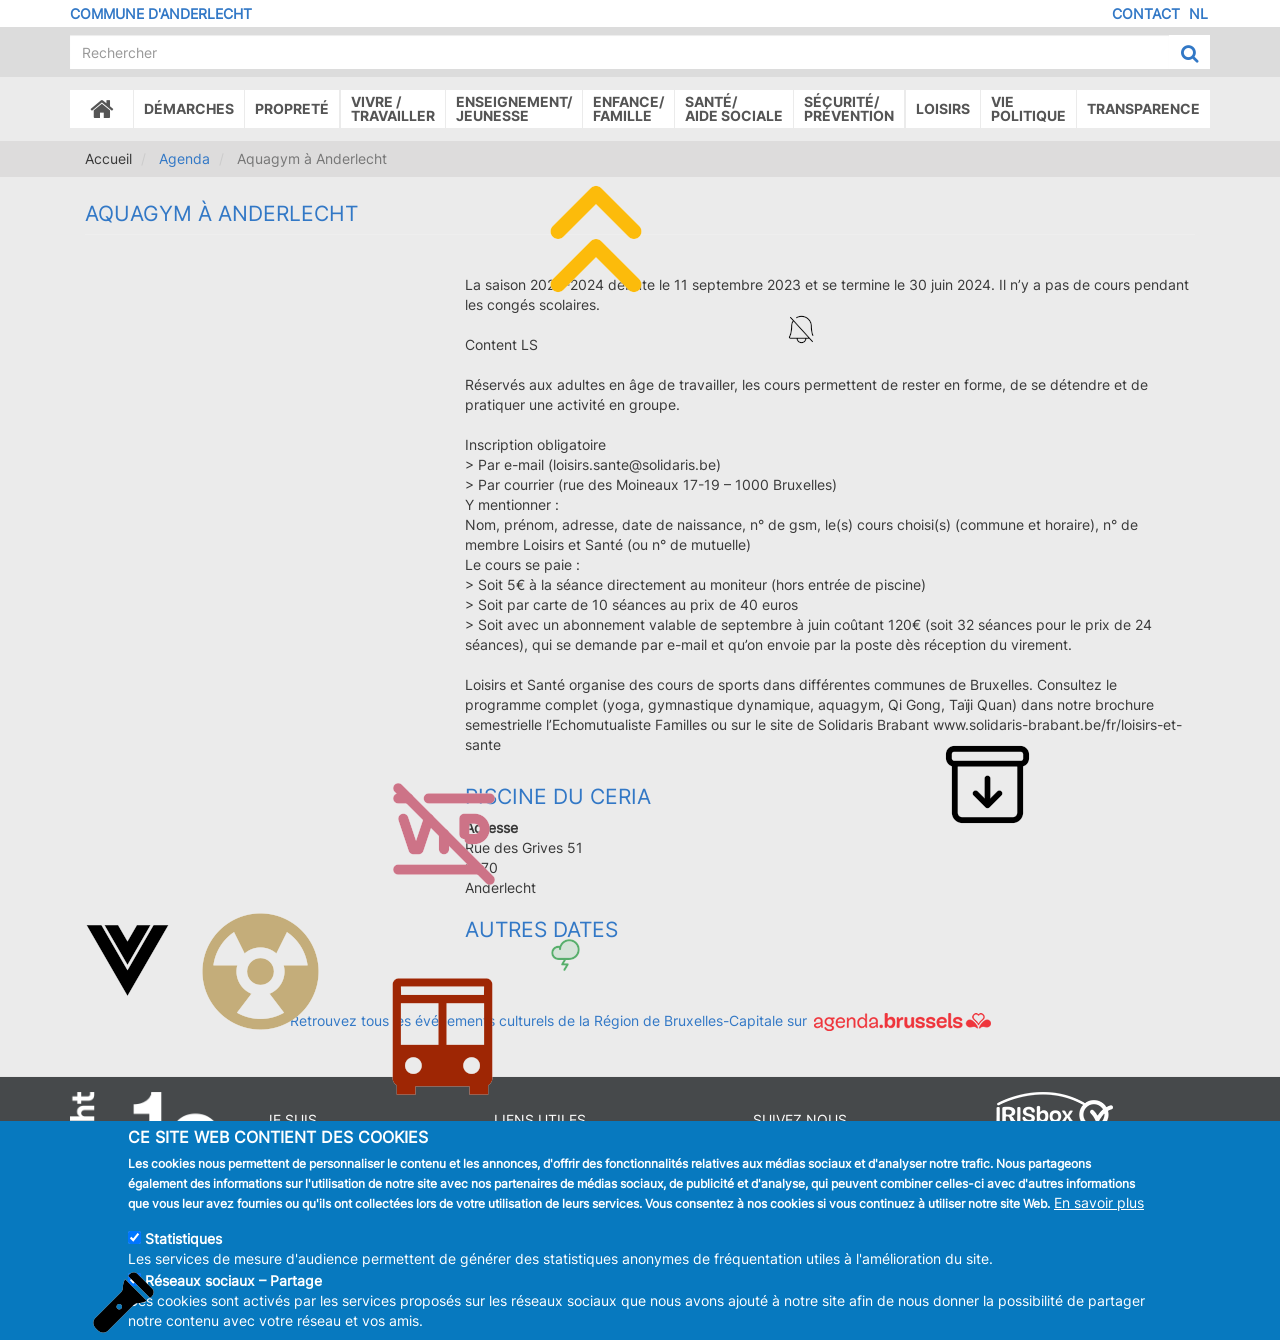  Describe the element at coordinates (127, 960) in the screenshot. I see `Vue.js framework logo` at that location.